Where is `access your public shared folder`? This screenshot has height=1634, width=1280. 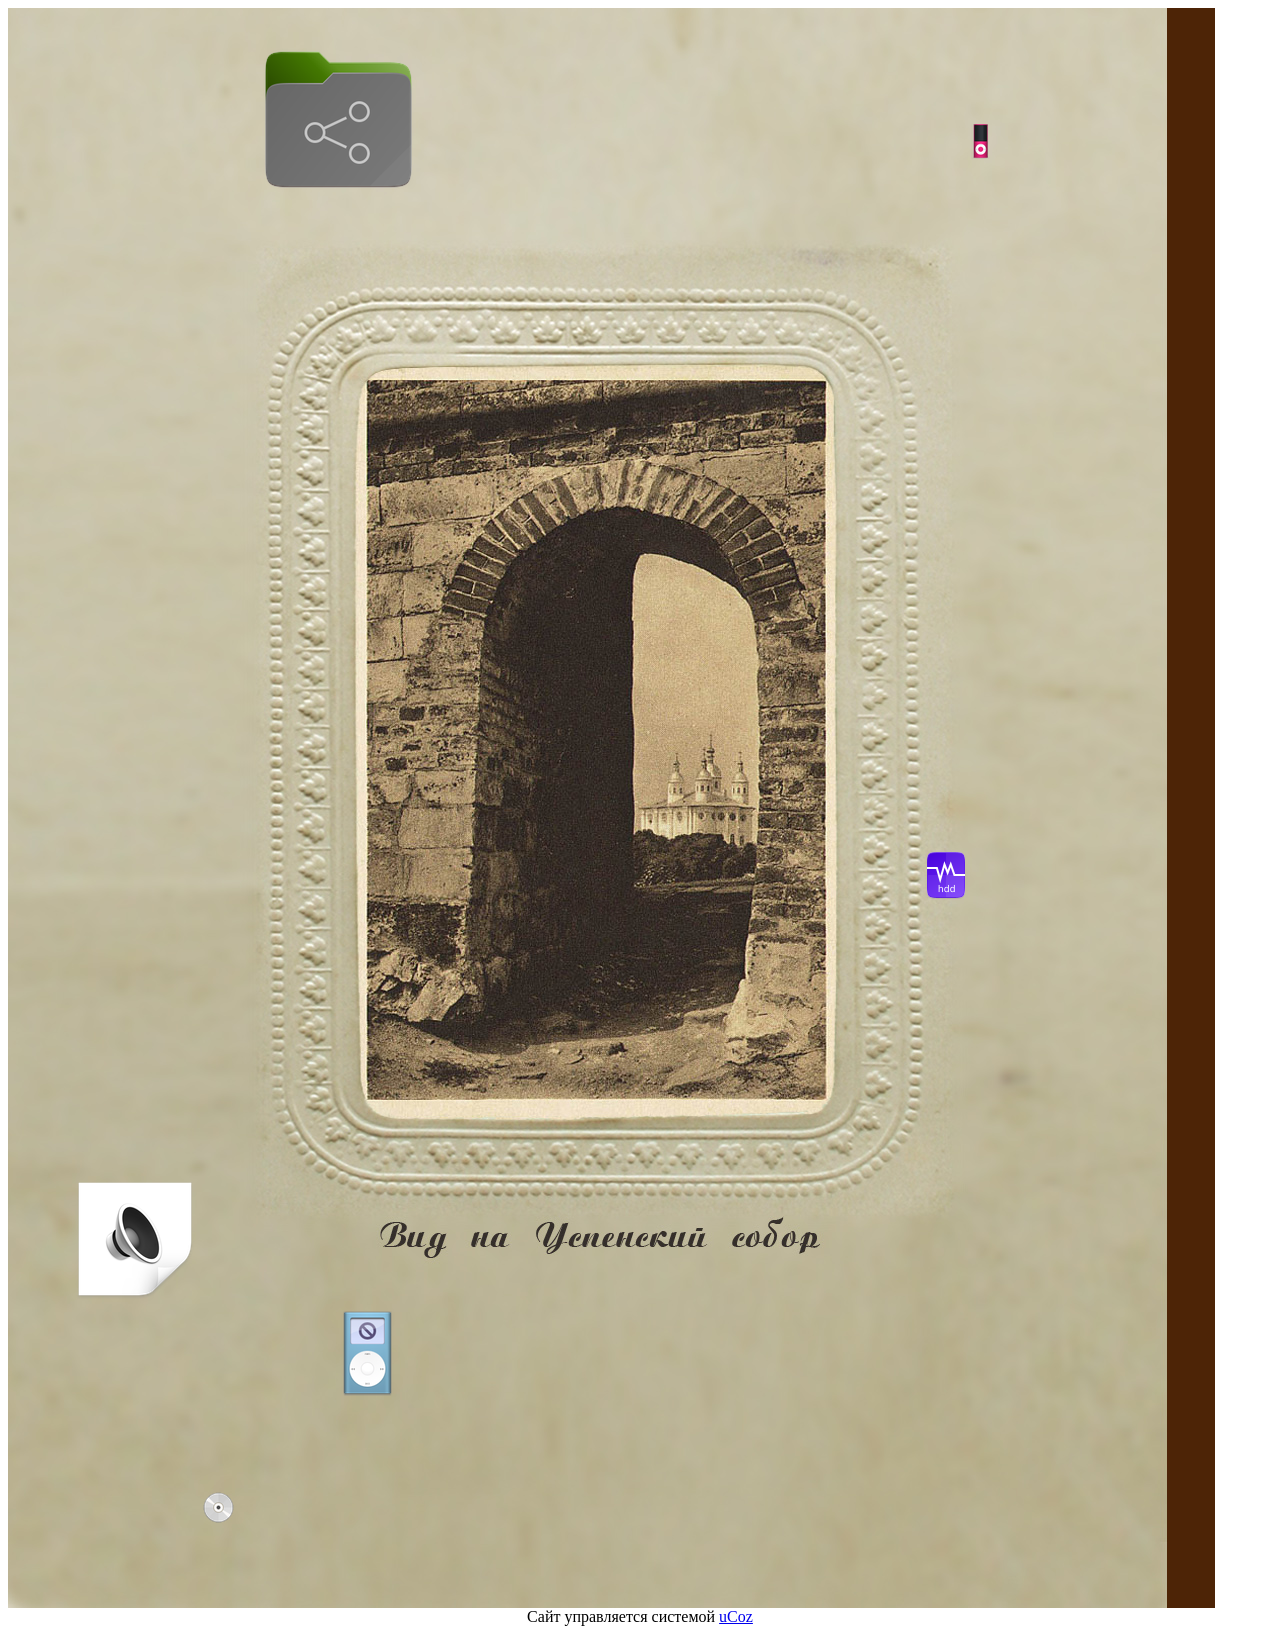
access your public shared folder is located at coordinates (338, 119).